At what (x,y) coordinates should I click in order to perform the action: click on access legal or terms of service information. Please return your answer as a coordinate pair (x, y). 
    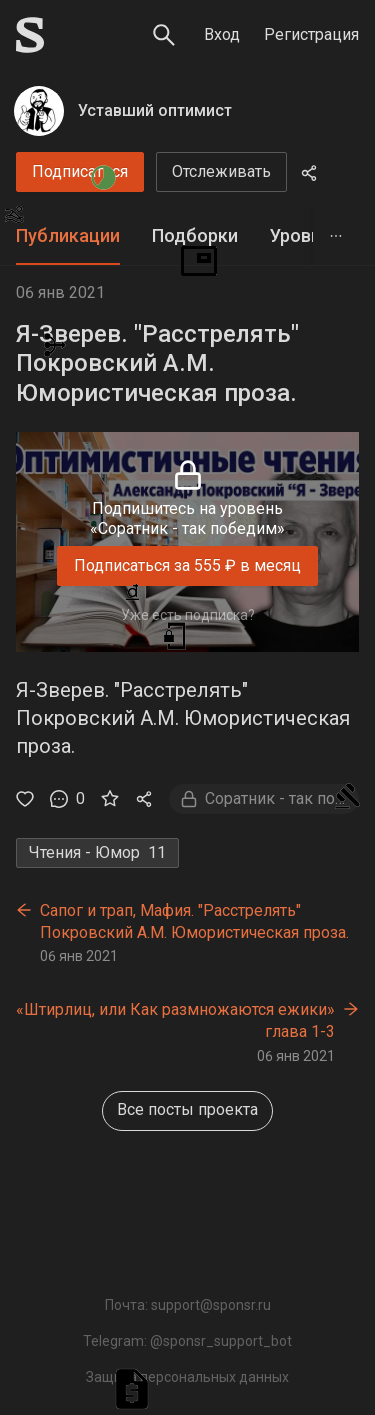
    Looking at the image, I should click on (348, 795).